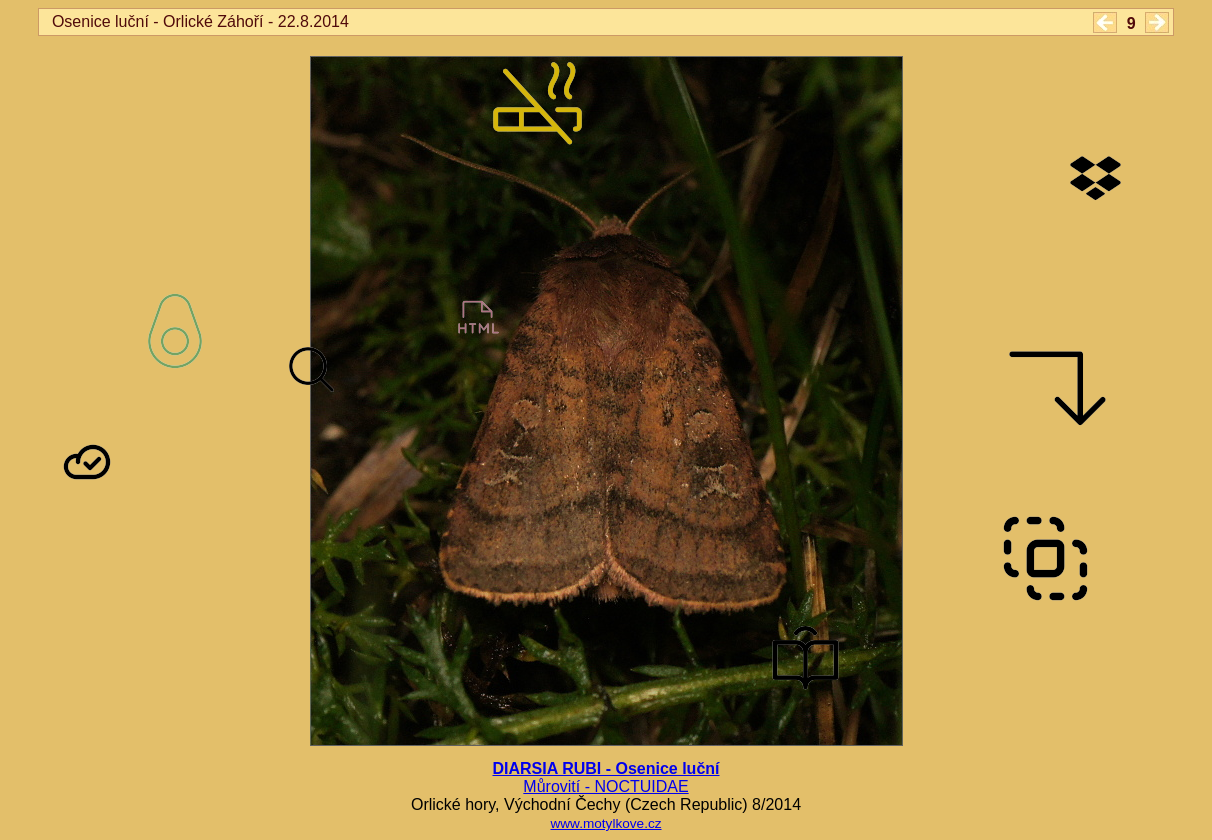  I want to click on search for content, so click(311, 369).